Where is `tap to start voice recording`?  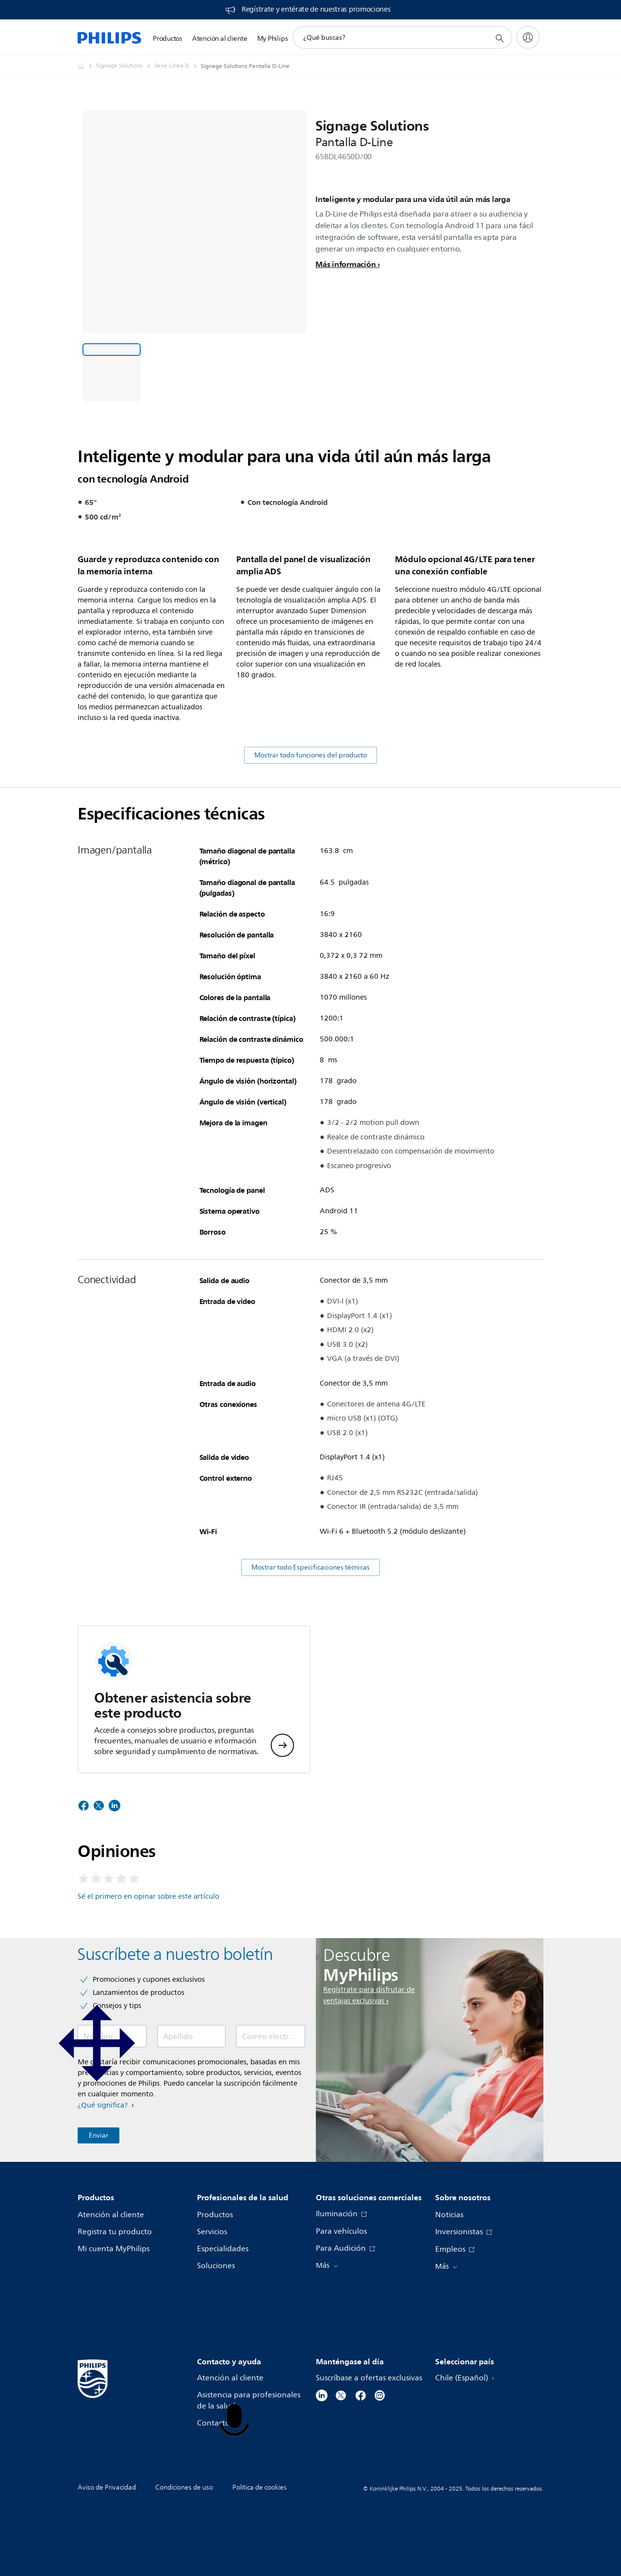
tap to start voice recording is located at coordinates (234, 2421).